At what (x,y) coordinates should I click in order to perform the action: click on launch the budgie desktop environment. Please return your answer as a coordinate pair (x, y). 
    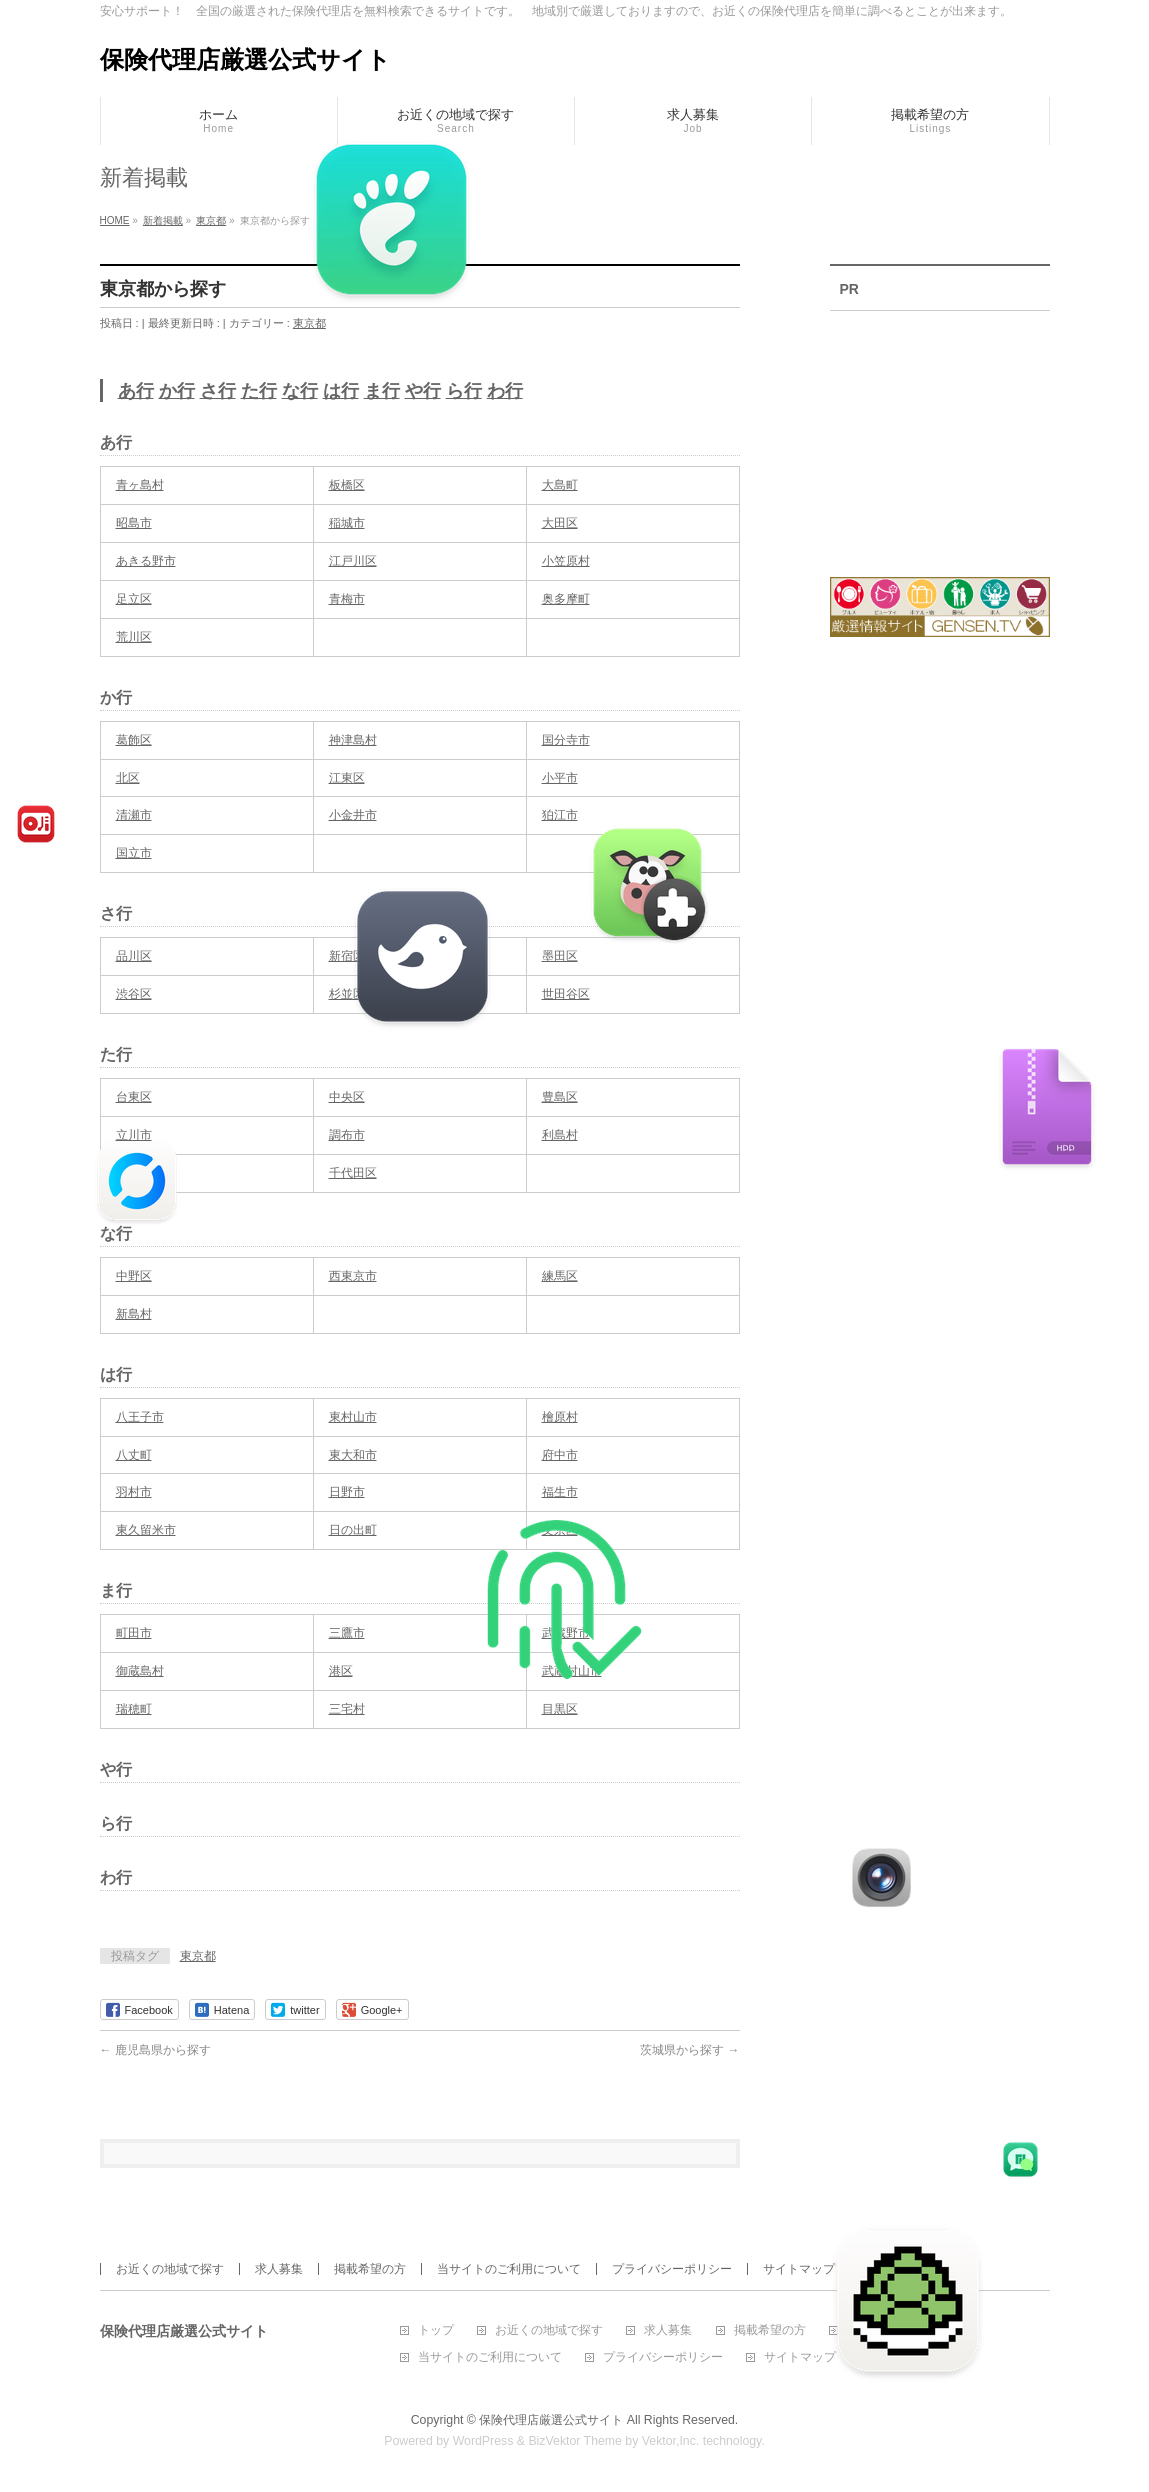
    Looking at the image, I should click on (422, 956).